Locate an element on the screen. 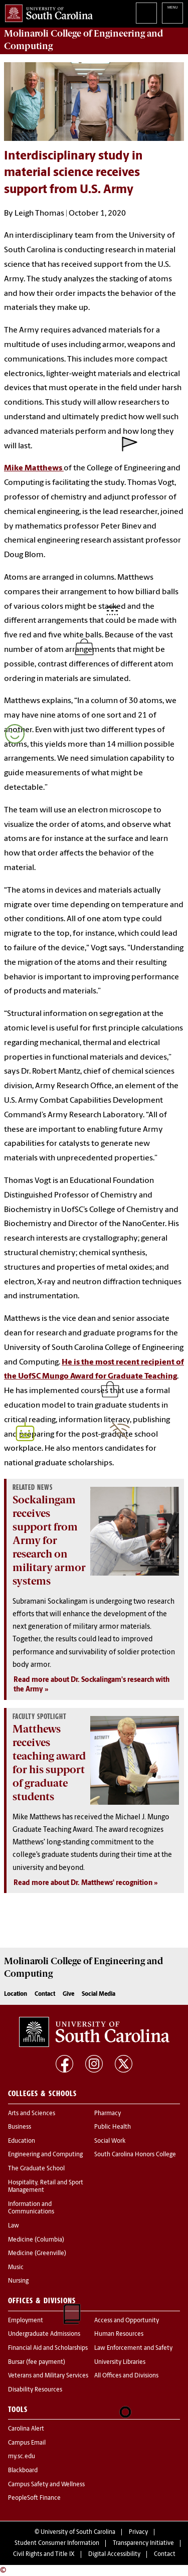  indicates no wifi connection is located at coordinates (120, 1431).